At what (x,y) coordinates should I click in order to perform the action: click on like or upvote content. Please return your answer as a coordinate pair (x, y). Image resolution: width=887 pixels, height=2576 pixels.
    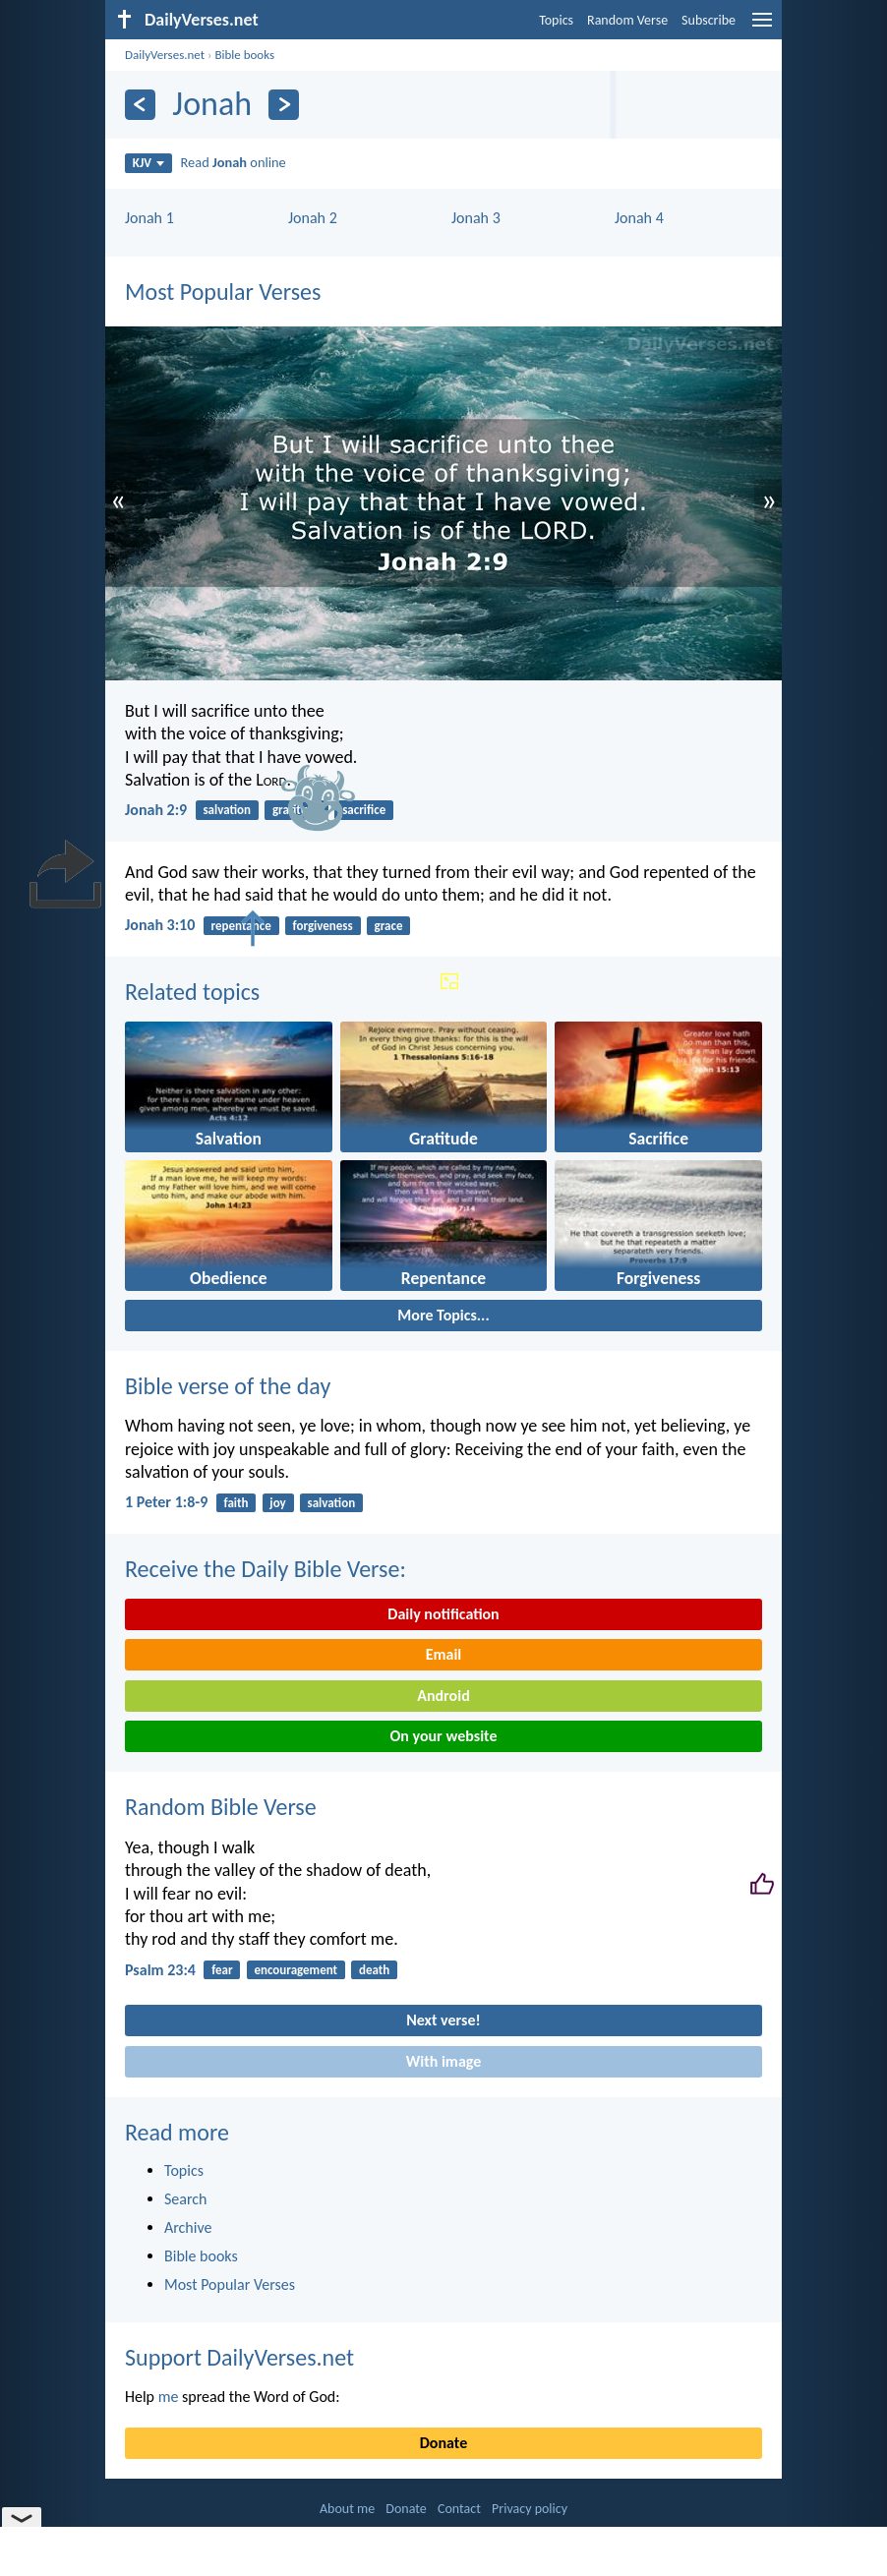
    Looking at the image, I should click on (762, 1885).